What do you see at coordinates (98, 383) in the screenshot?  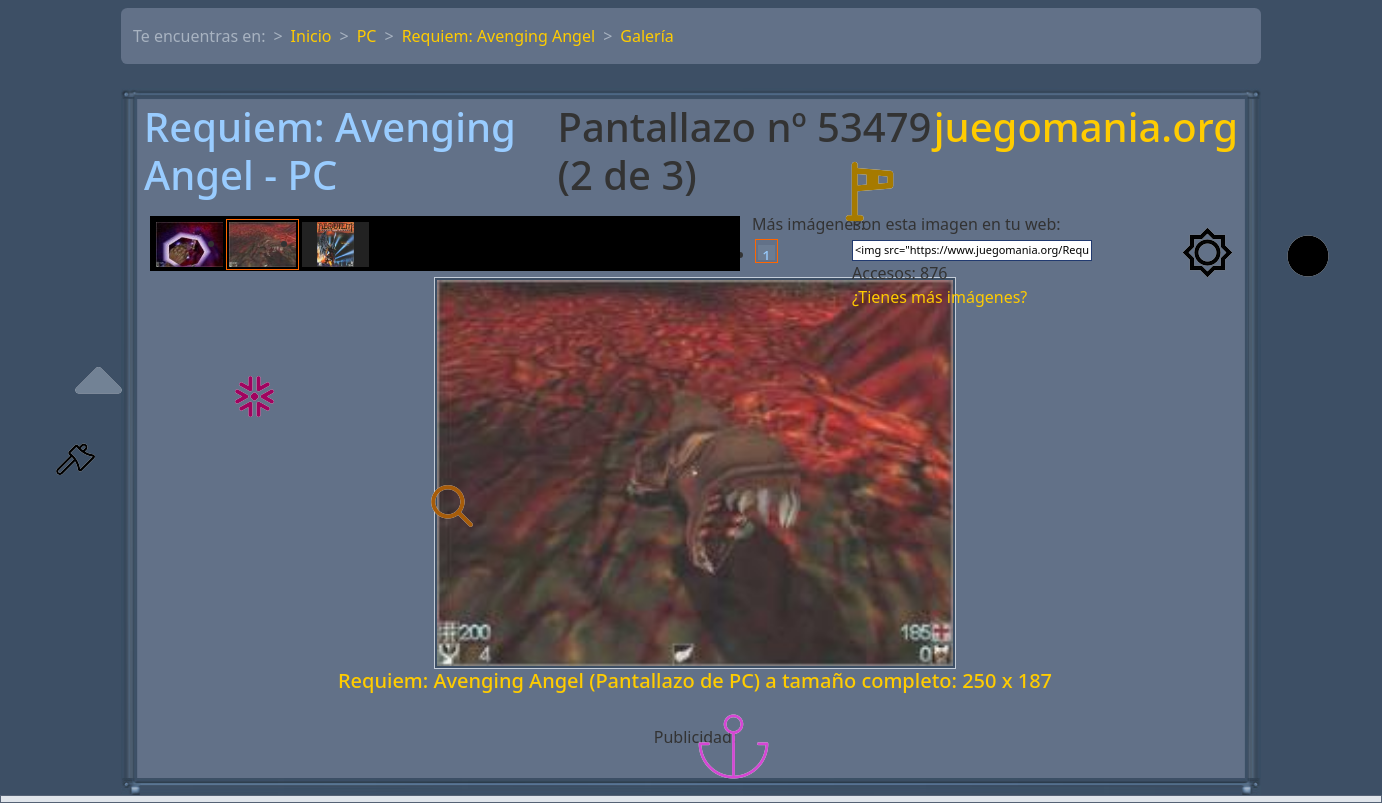 I see `collapse an expanded section` at bounding box center [98, 383].